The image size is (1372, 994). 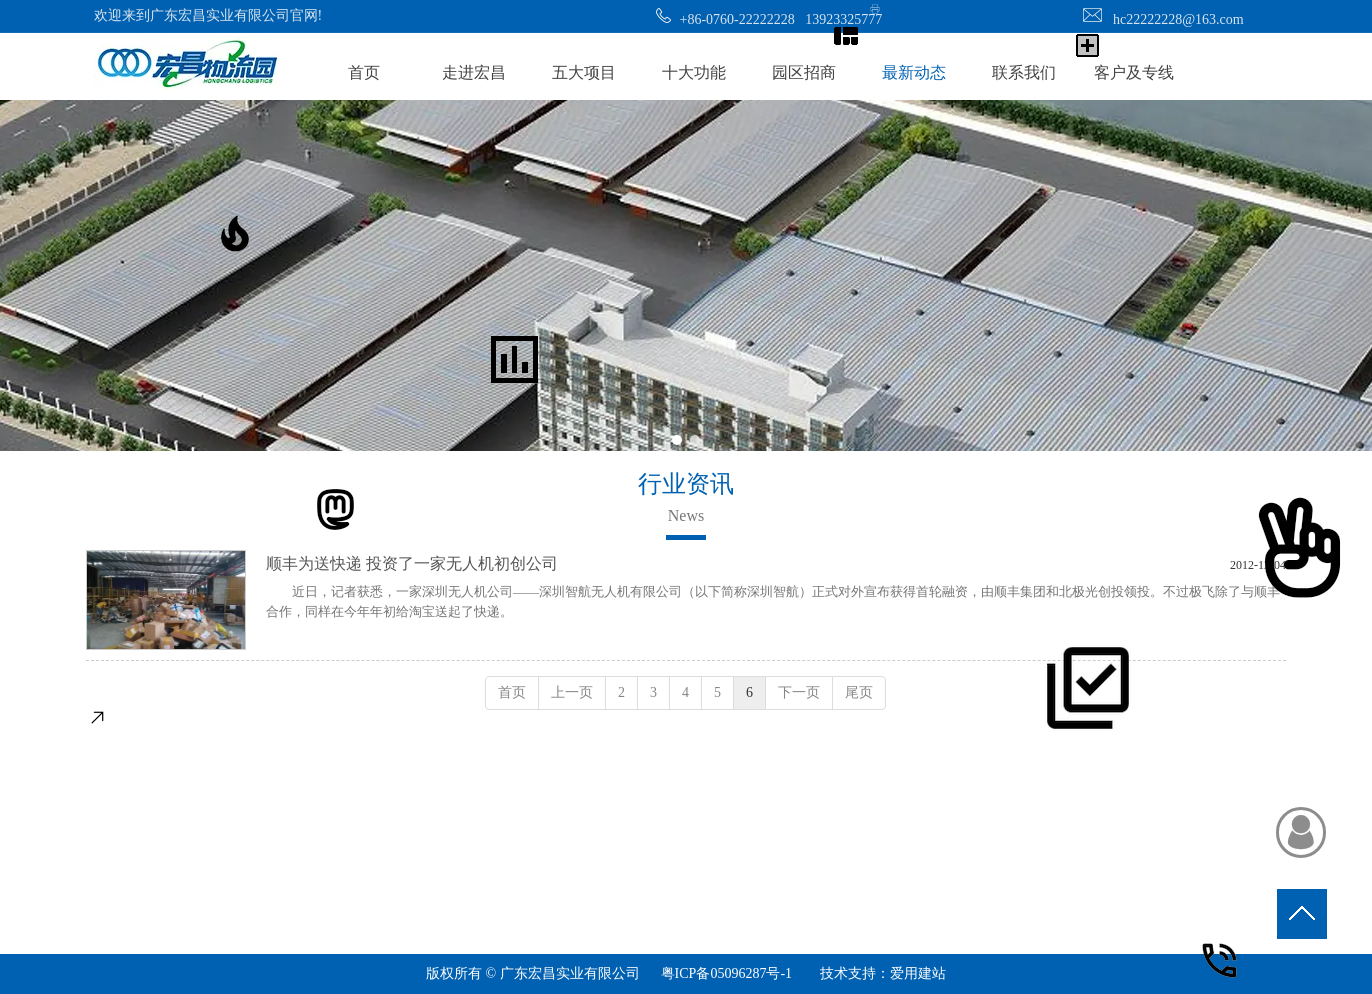 What do you see at coordinates (845, 36) in the screenshot?
I see `switch to quilt or mosaic view layout` at bounding box center [845, 36].